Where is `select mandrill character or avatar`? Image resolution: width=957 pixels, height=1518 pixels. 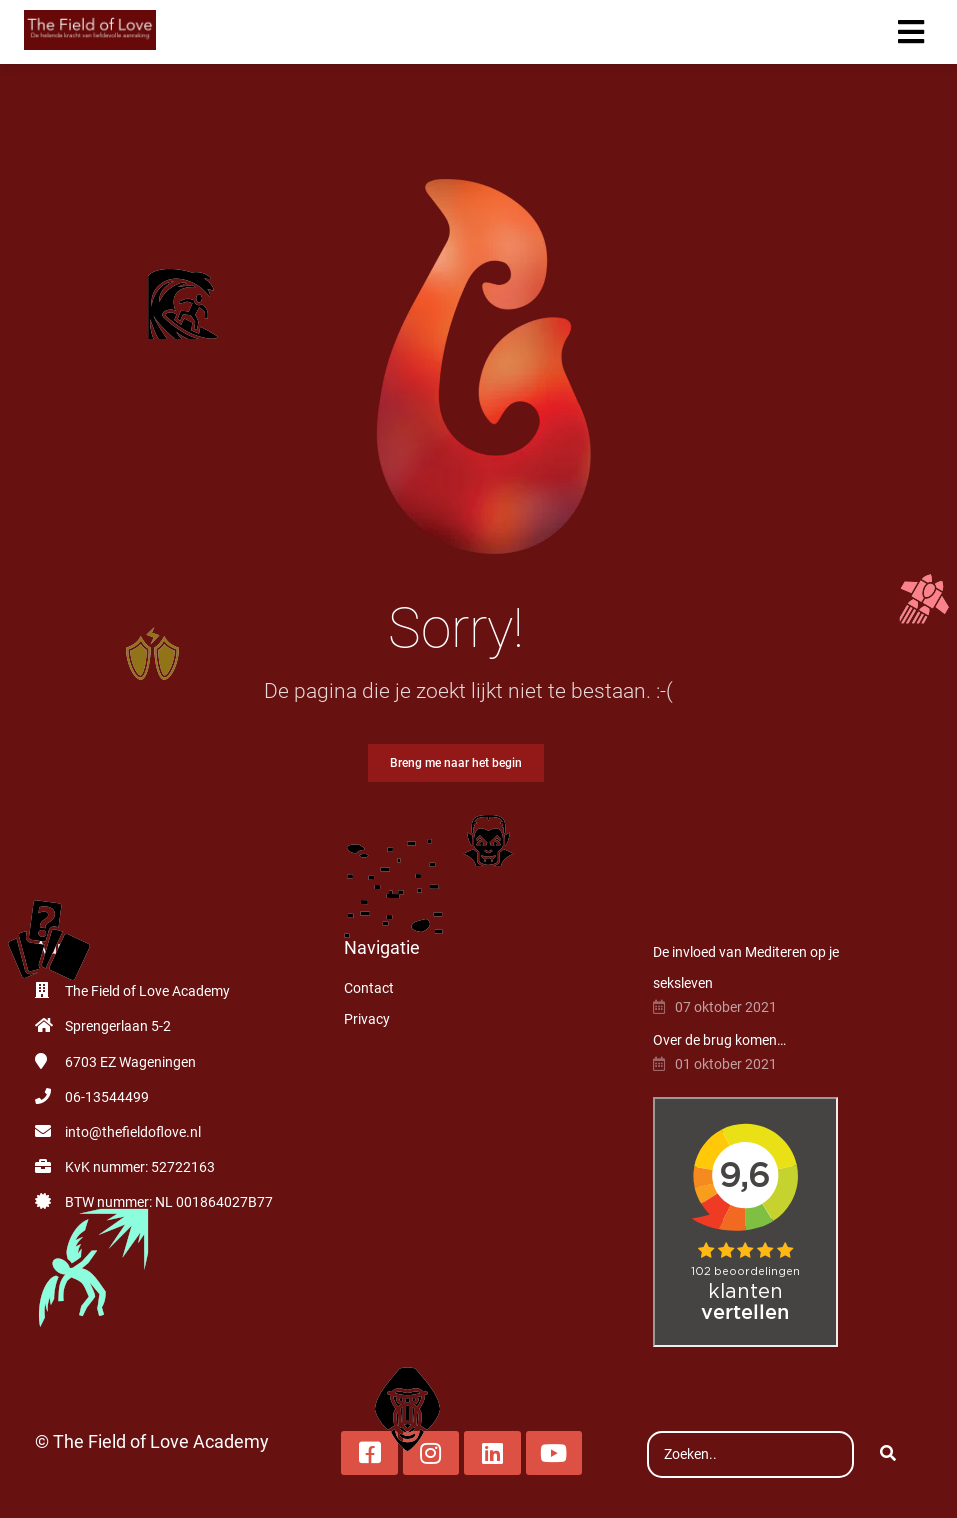 select mandrill character or avatar is located at coordinates (407, 1409).